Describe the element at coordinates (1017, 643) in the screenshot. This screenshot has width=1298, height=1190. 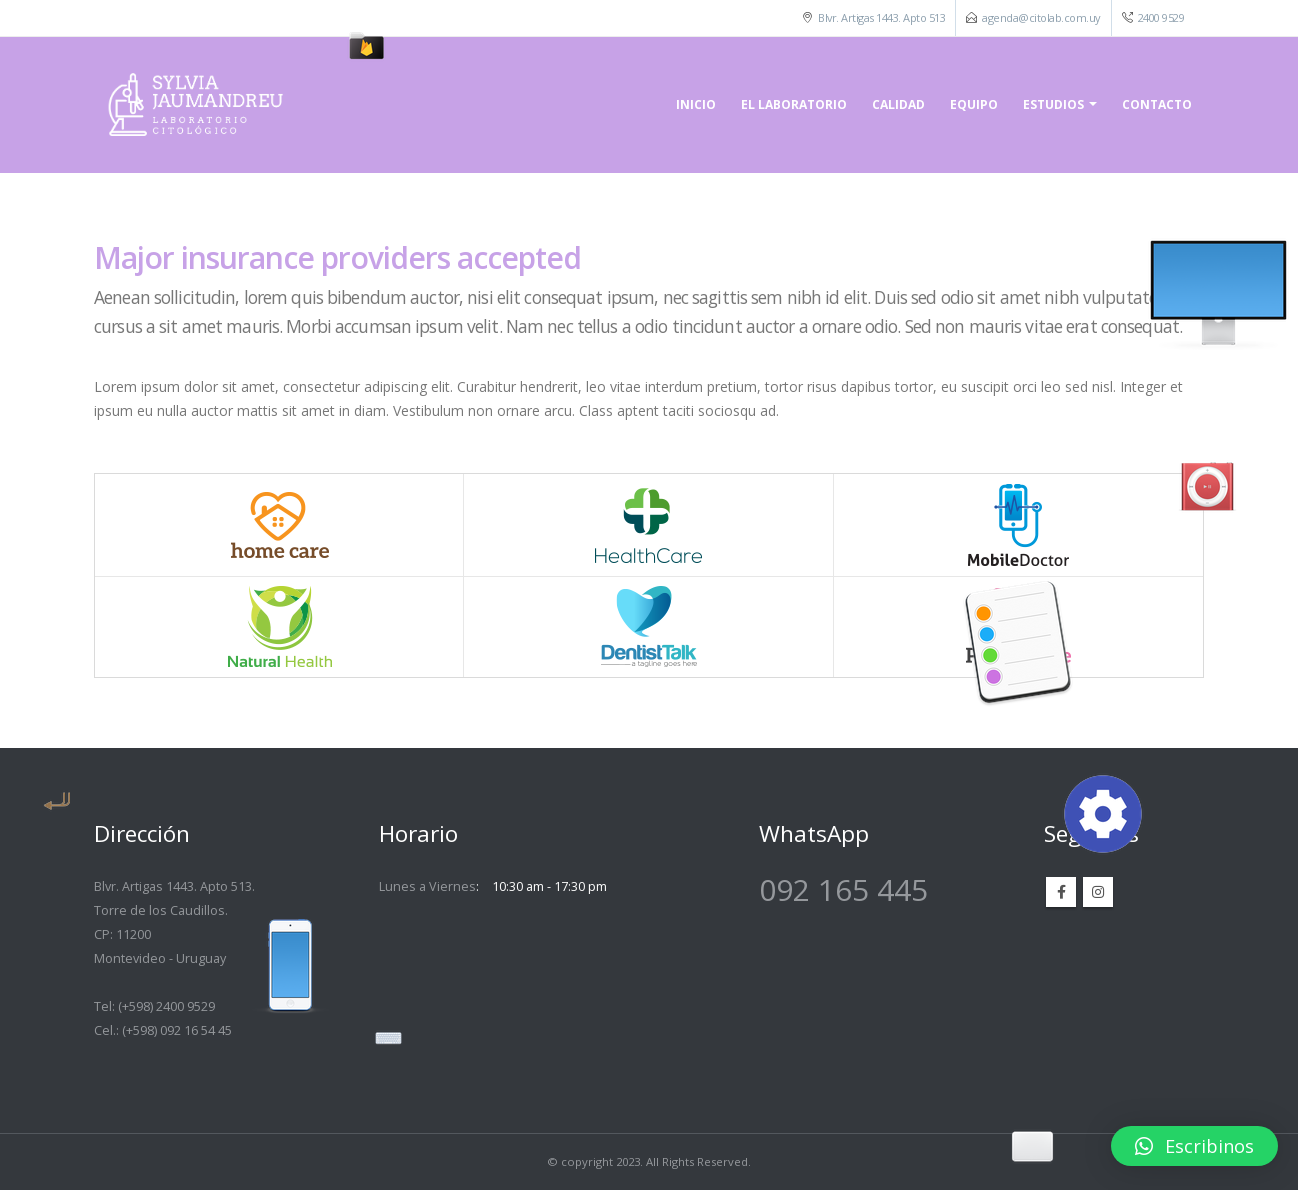
I see `open the reminders app` at that location.